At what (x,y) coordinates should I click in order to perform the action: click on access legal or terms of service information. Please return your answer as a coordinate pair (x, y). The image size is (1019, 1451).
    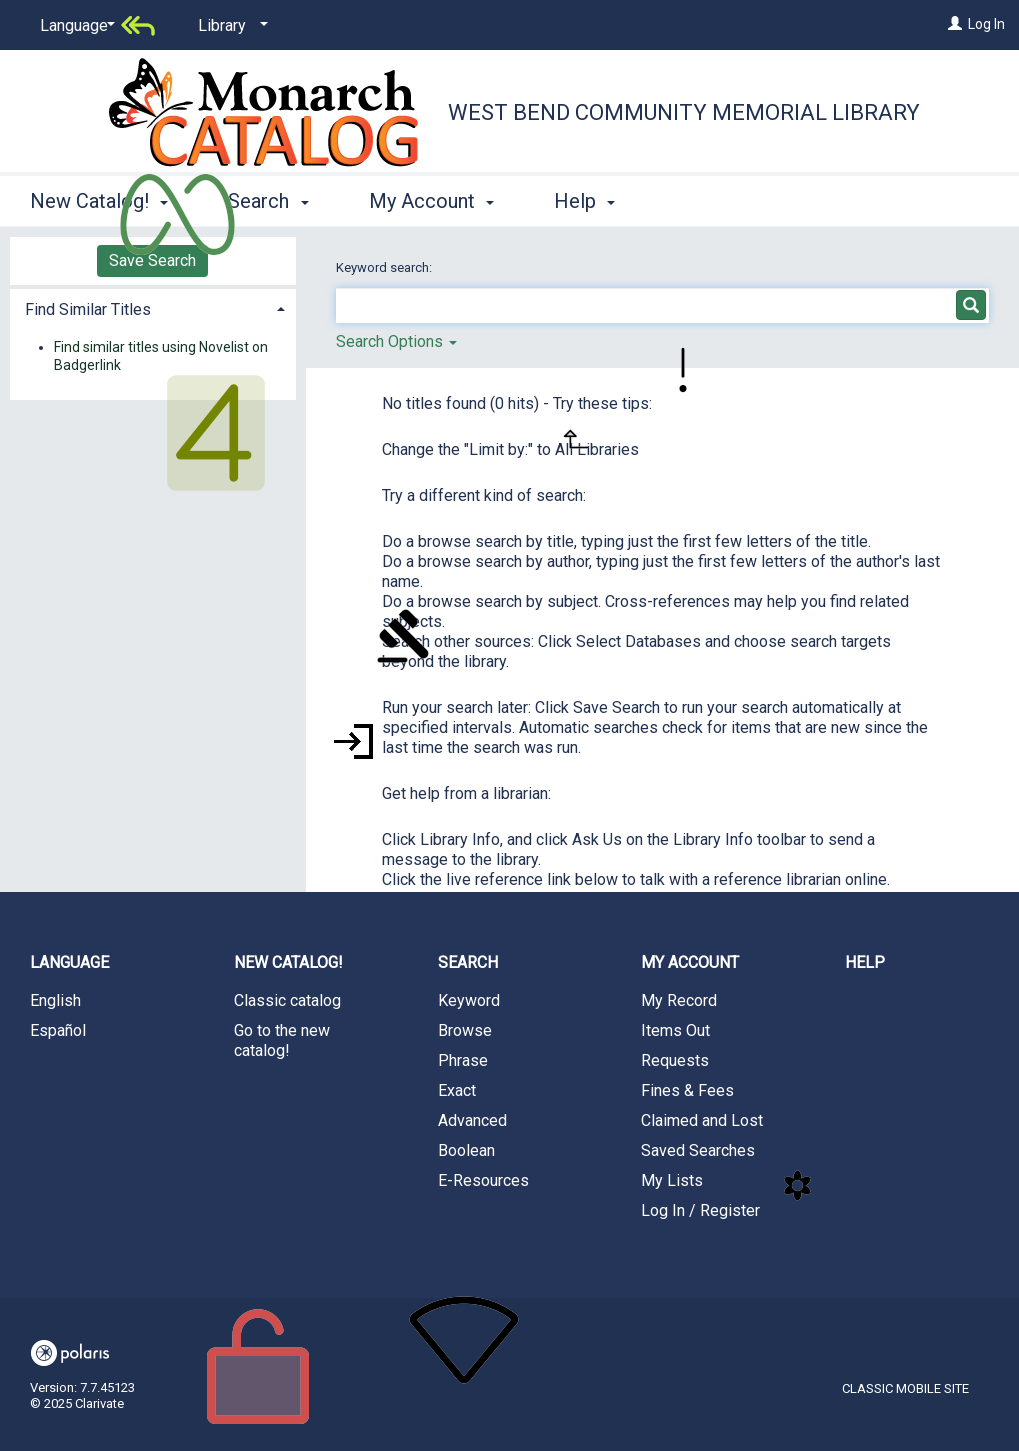
    Looking at the image, I should click on (405, 635).